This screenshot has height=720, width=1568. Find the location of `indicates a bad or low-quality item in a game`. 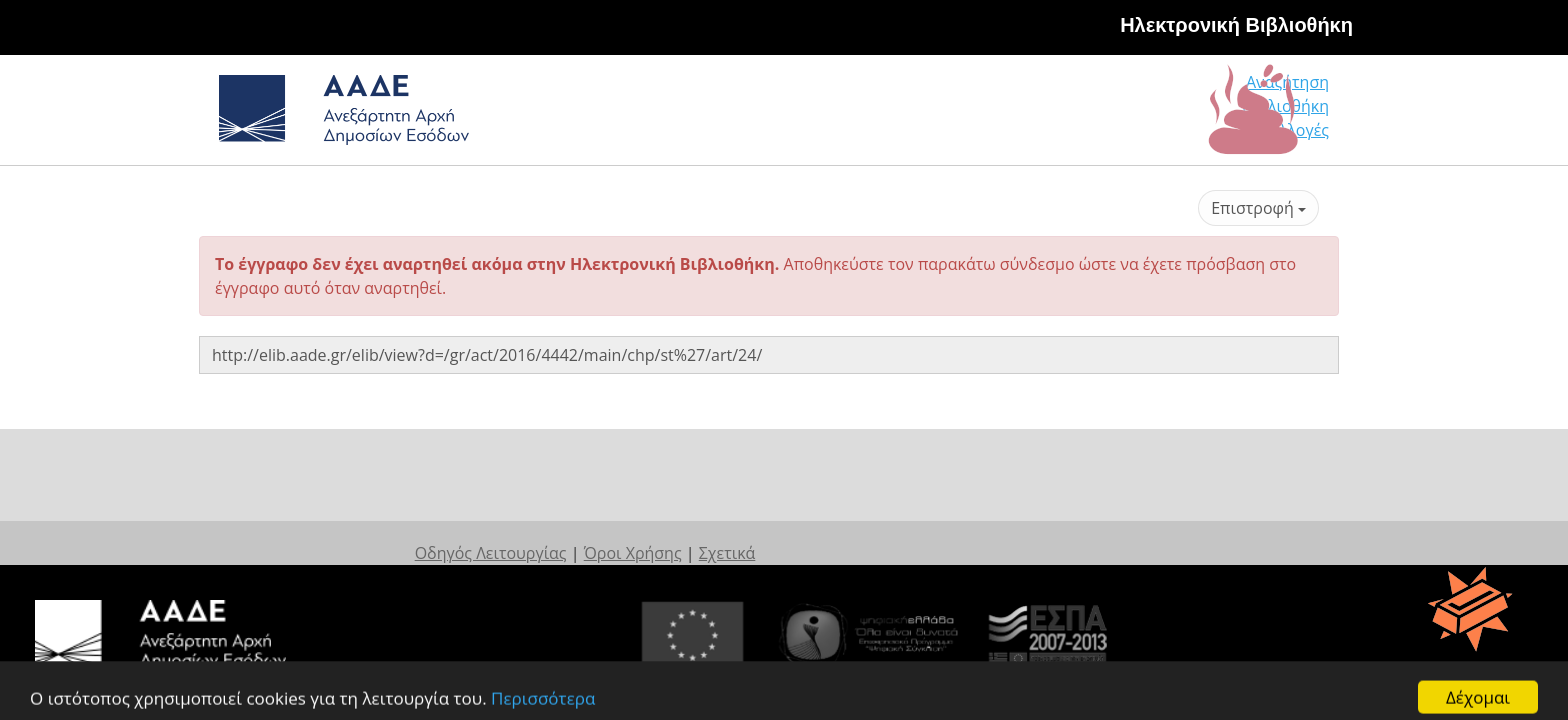

indicates a bad or low-quality item in a game is located at coordinates (1253, 109).